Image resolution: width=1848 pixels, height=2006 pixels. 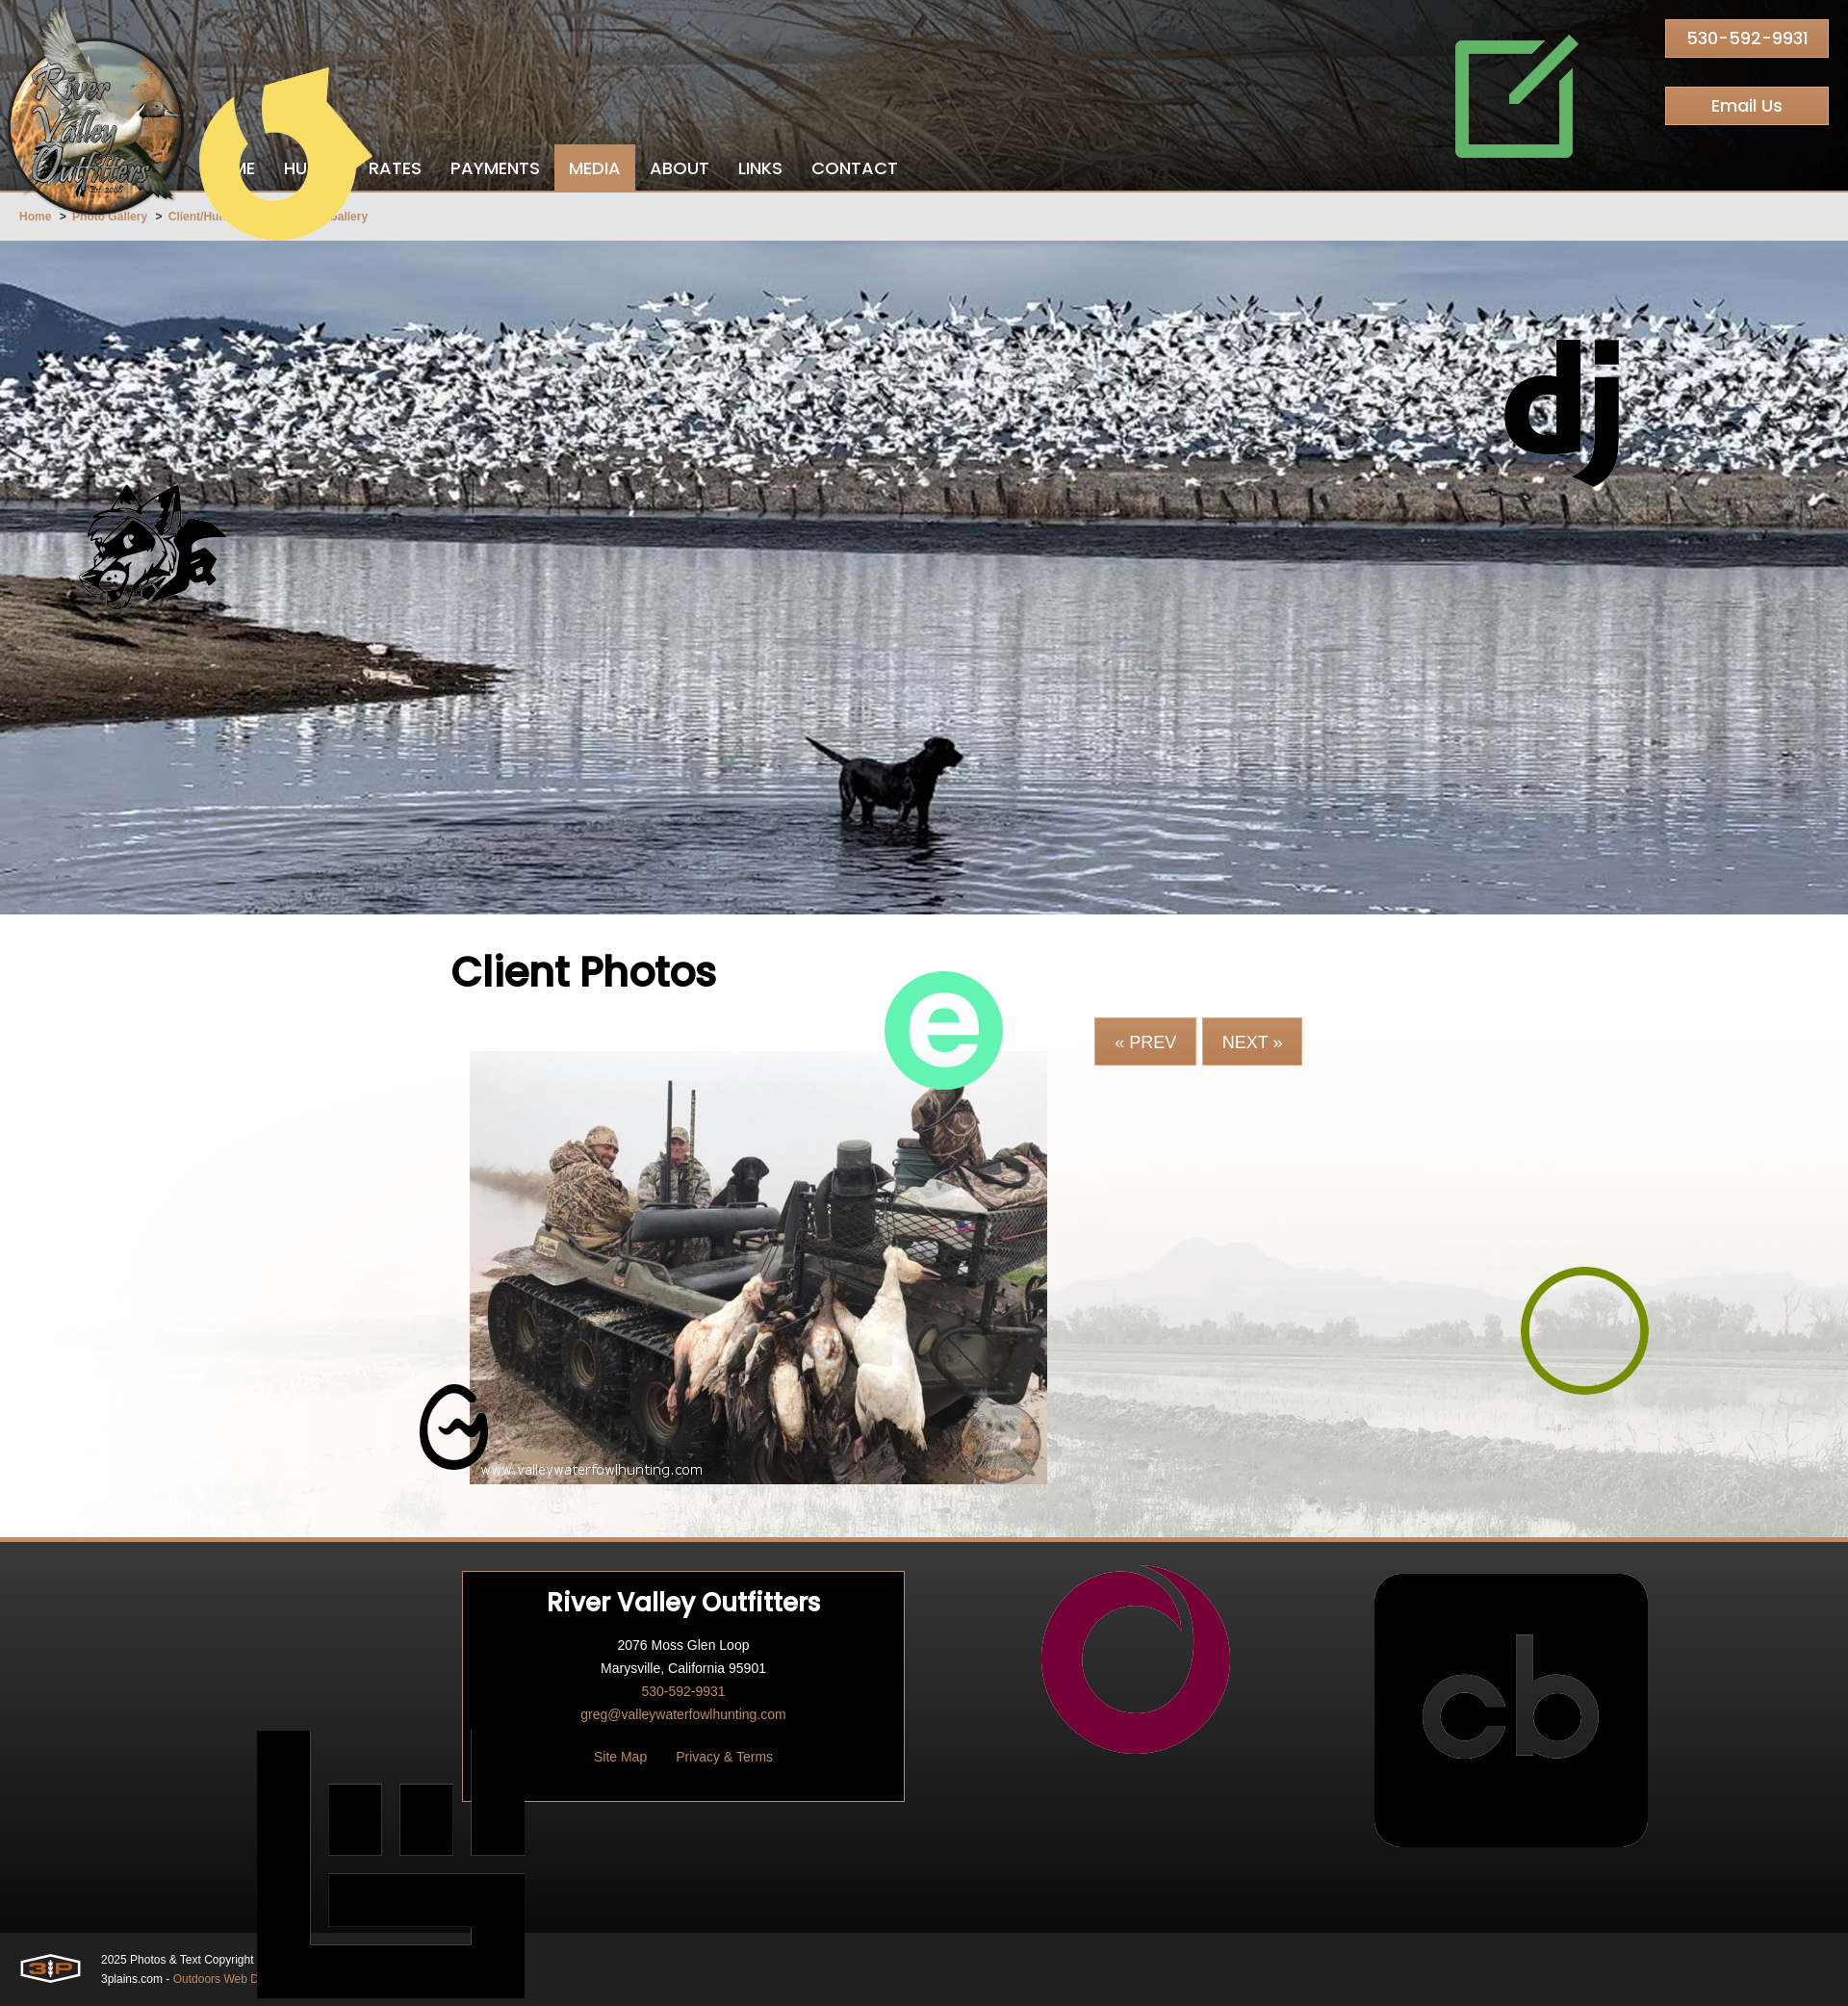 I want to click on conventional commits project logo, so click(x=1584, y=1330).